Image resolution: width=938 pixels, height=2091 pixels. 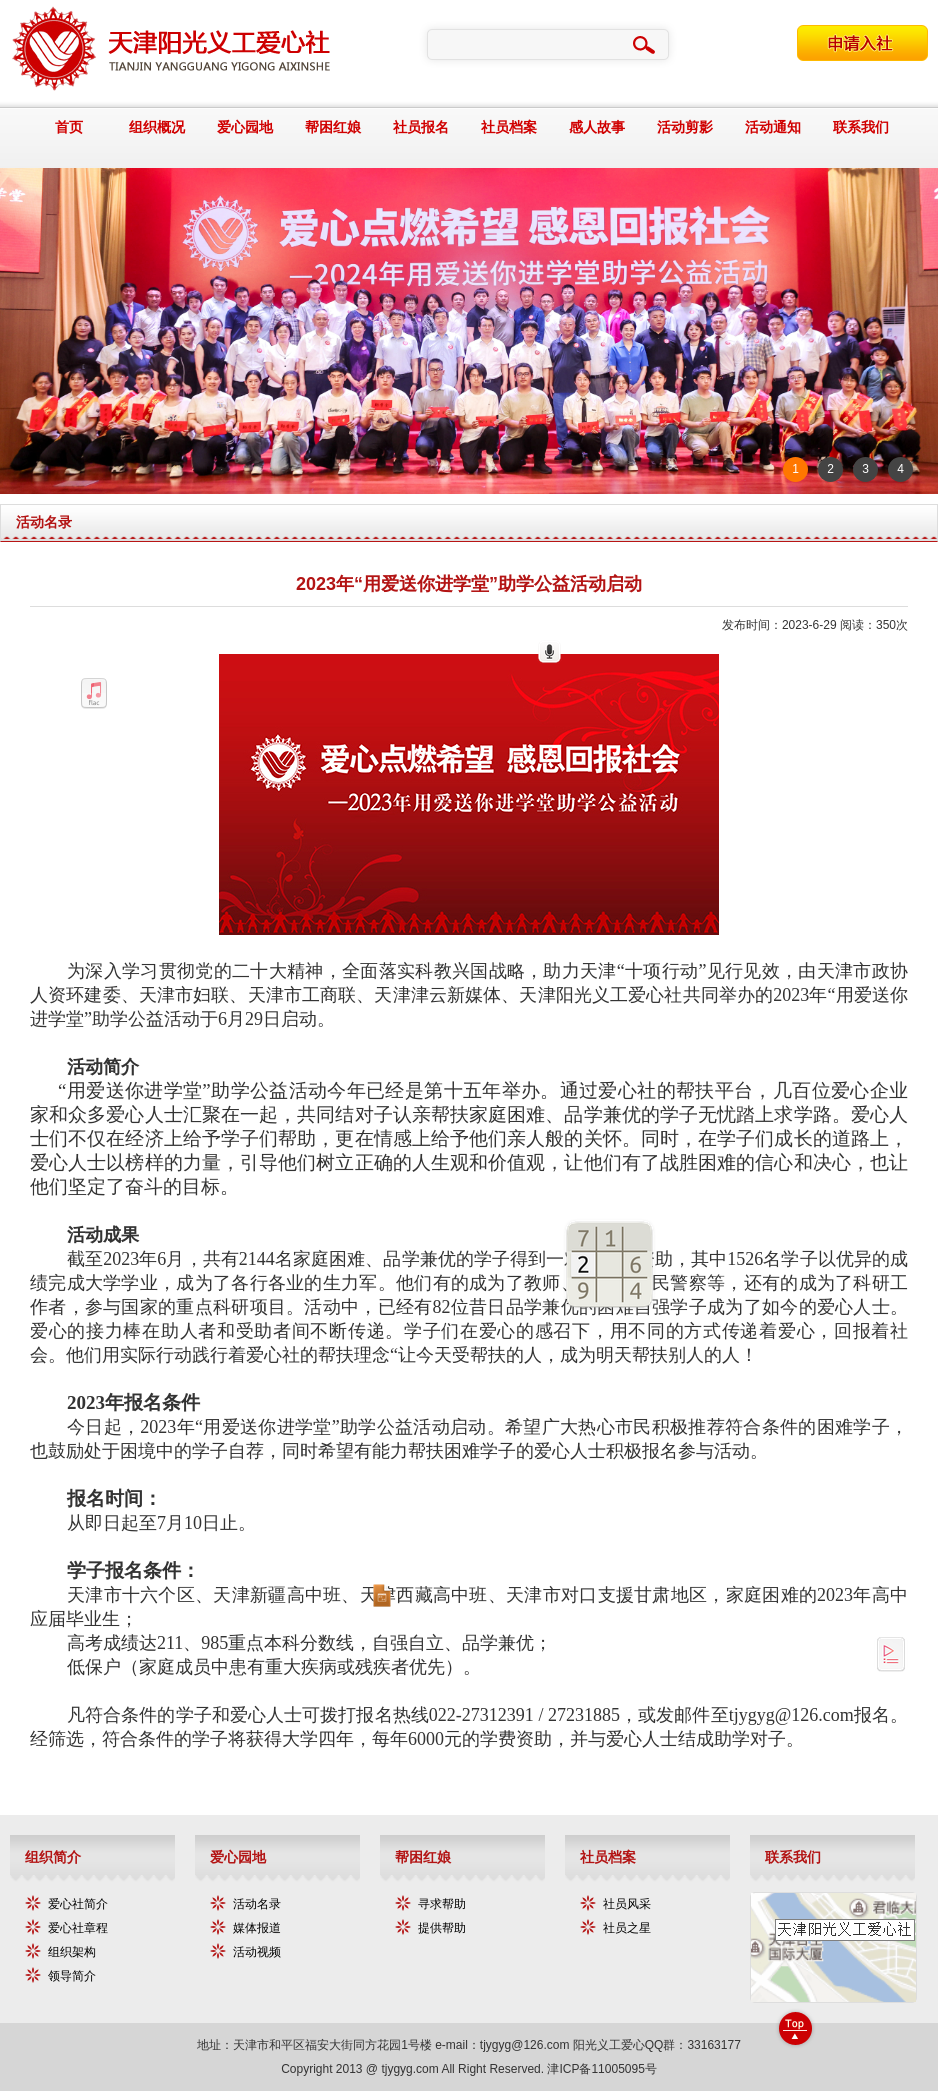 What do you see at coordinates (891, 1654) in the screenshot?
I see `open a playlist file` at bounding box center [891, 1654].